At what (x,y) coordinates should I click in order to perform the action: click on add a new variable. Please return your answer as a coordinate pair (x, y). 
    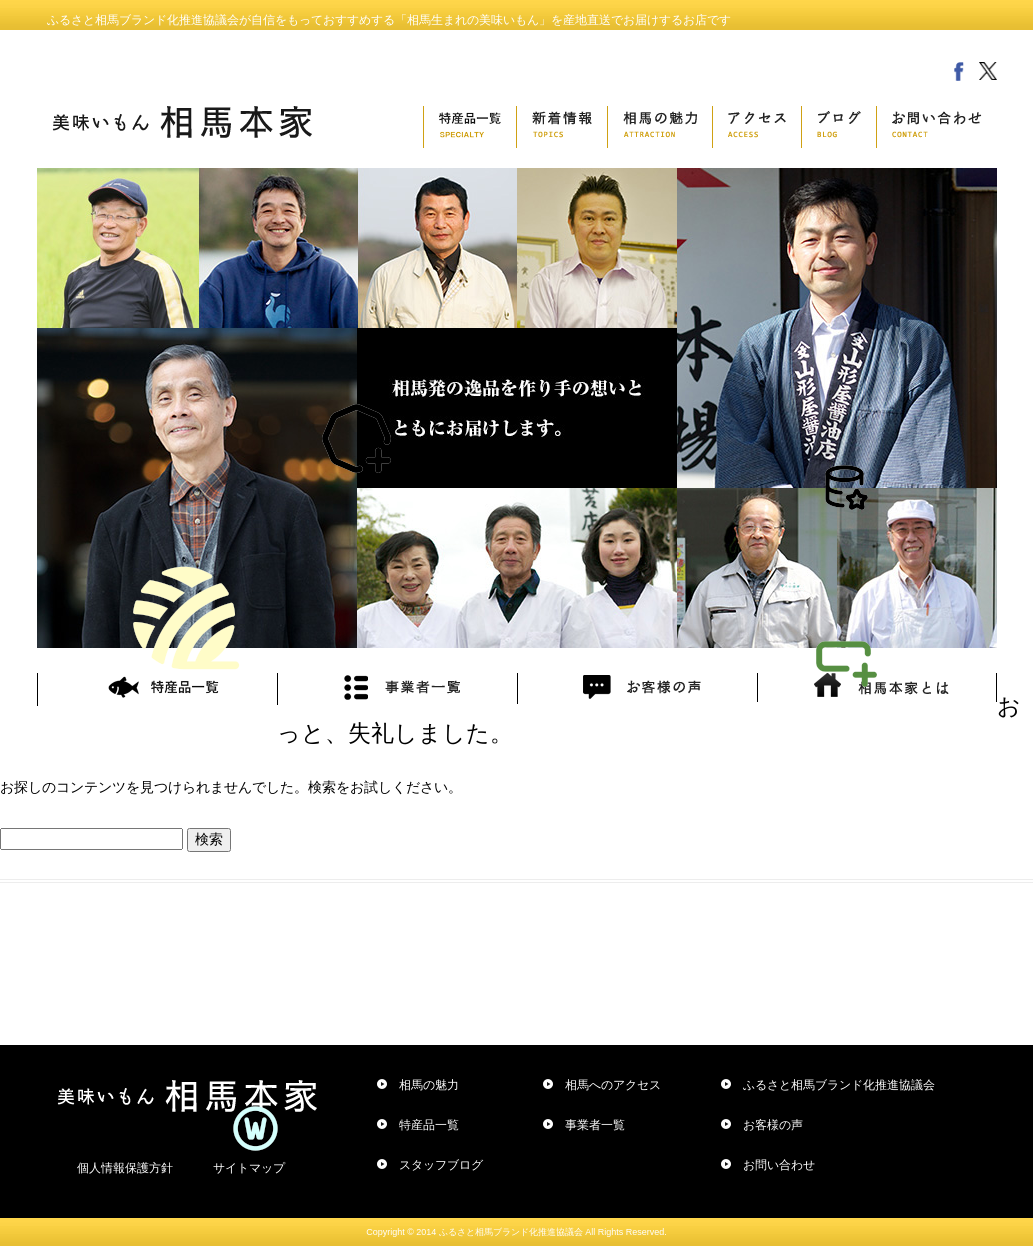
    Looking at the image, I should click on (843, 656).